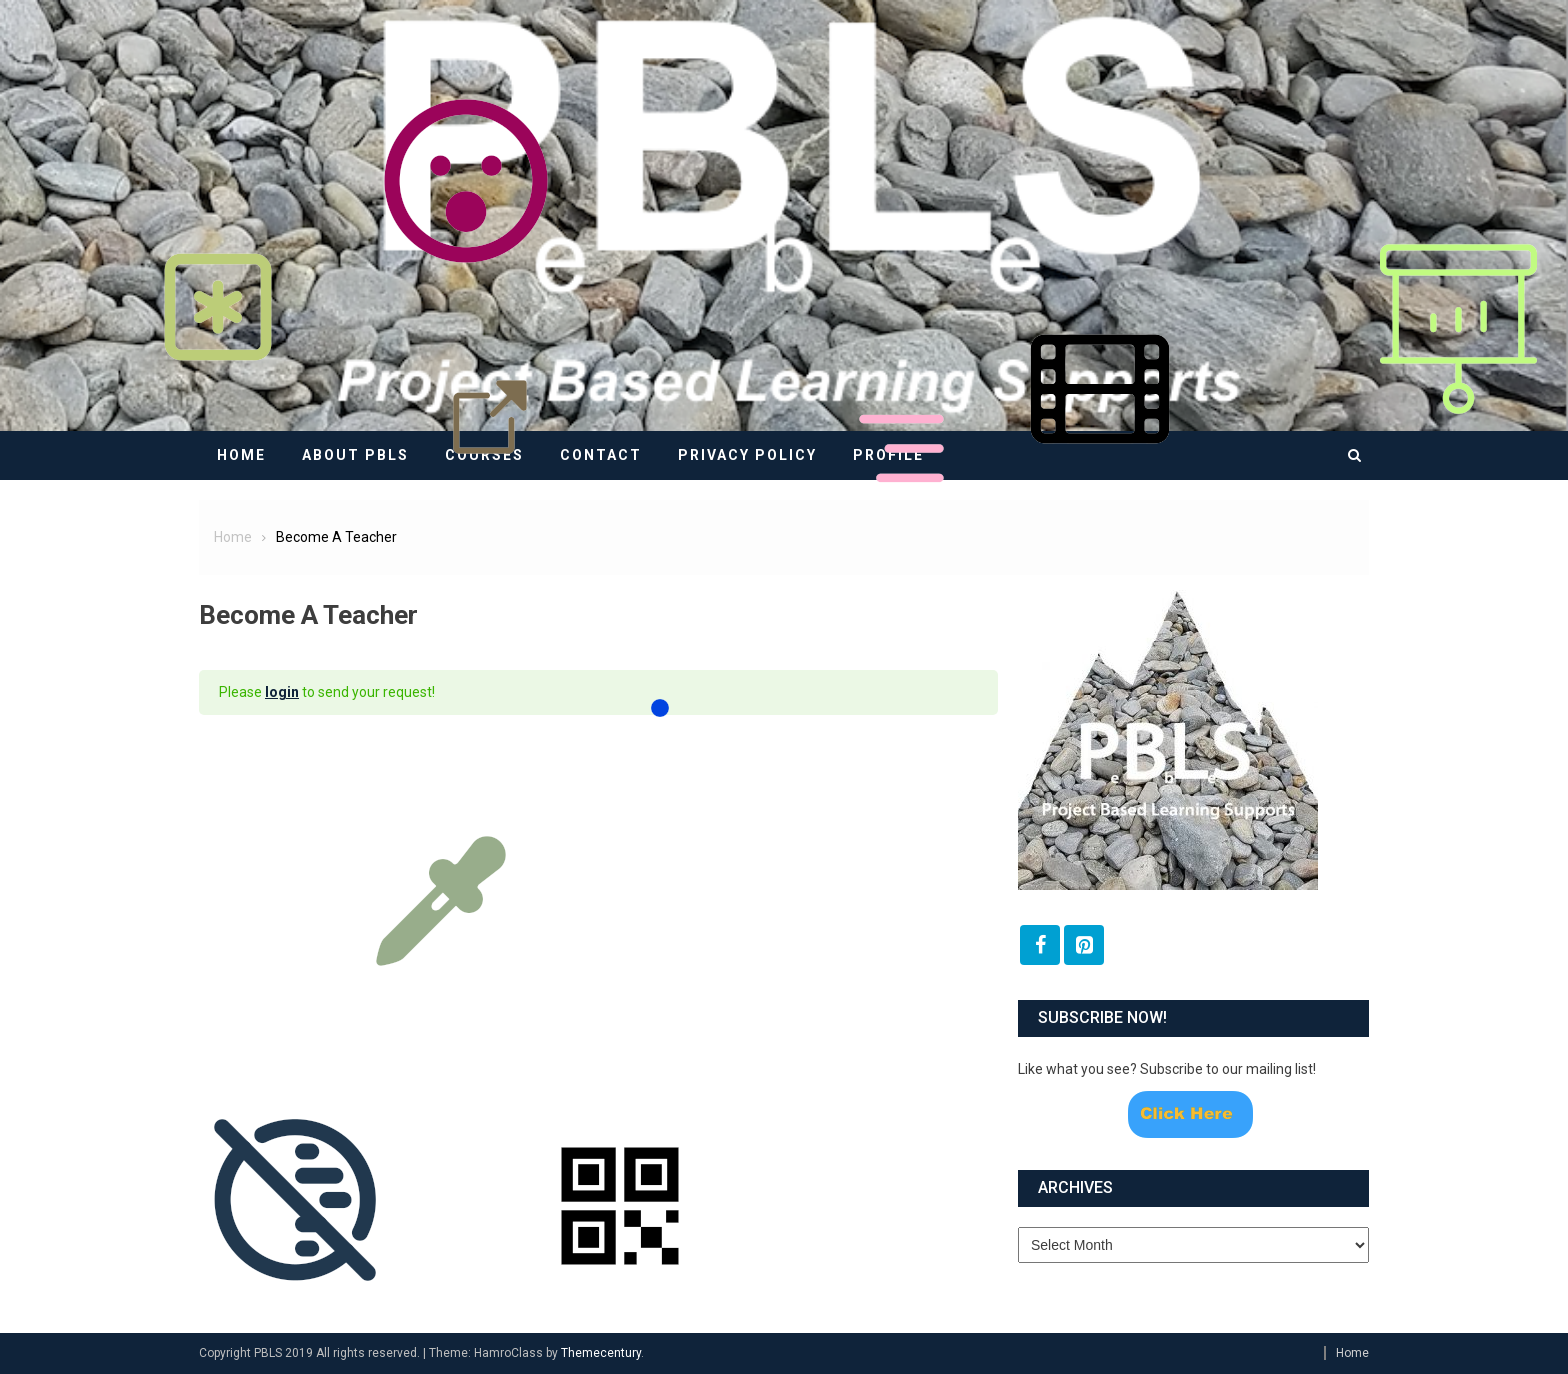  Describe the element at coordinates (466, 181) in the screenshot. I see `surprised or shocked reaction emoji` at that location.